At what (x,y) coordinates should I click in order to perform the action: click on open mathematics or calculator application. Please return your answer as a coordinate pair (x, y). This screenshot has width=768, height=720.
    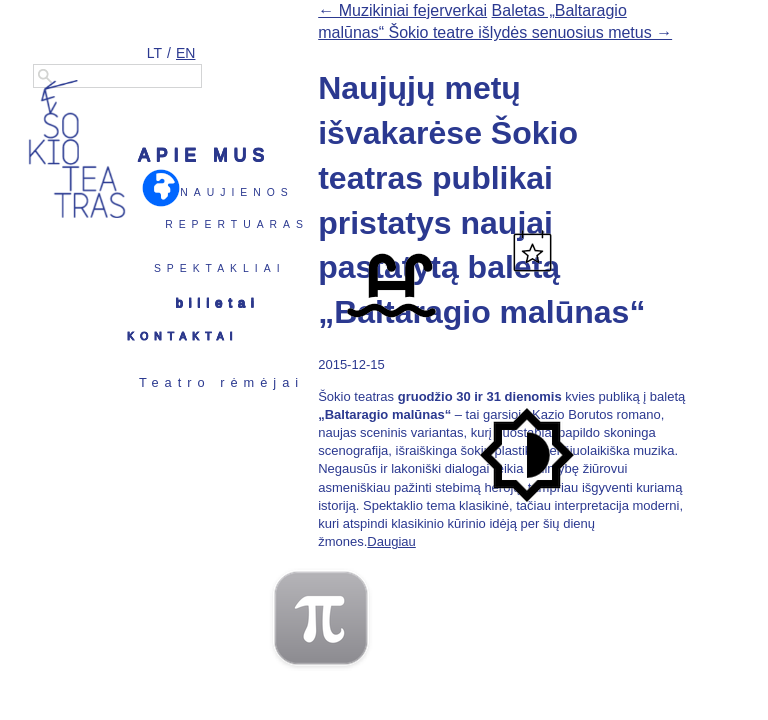
    Looking at the image, I should click on (321, 618).